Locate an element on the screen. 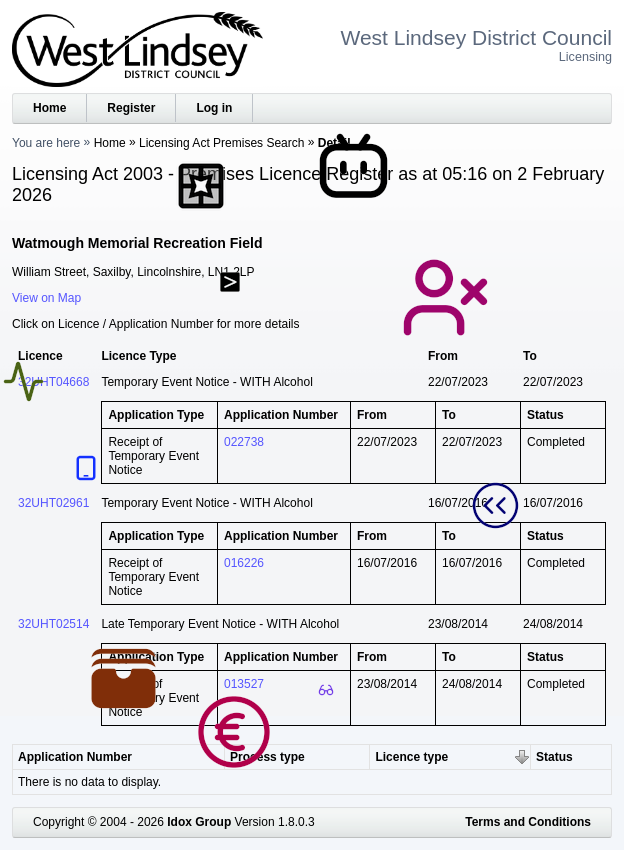  navigate to next item or page is located at coordinates (230, 282).